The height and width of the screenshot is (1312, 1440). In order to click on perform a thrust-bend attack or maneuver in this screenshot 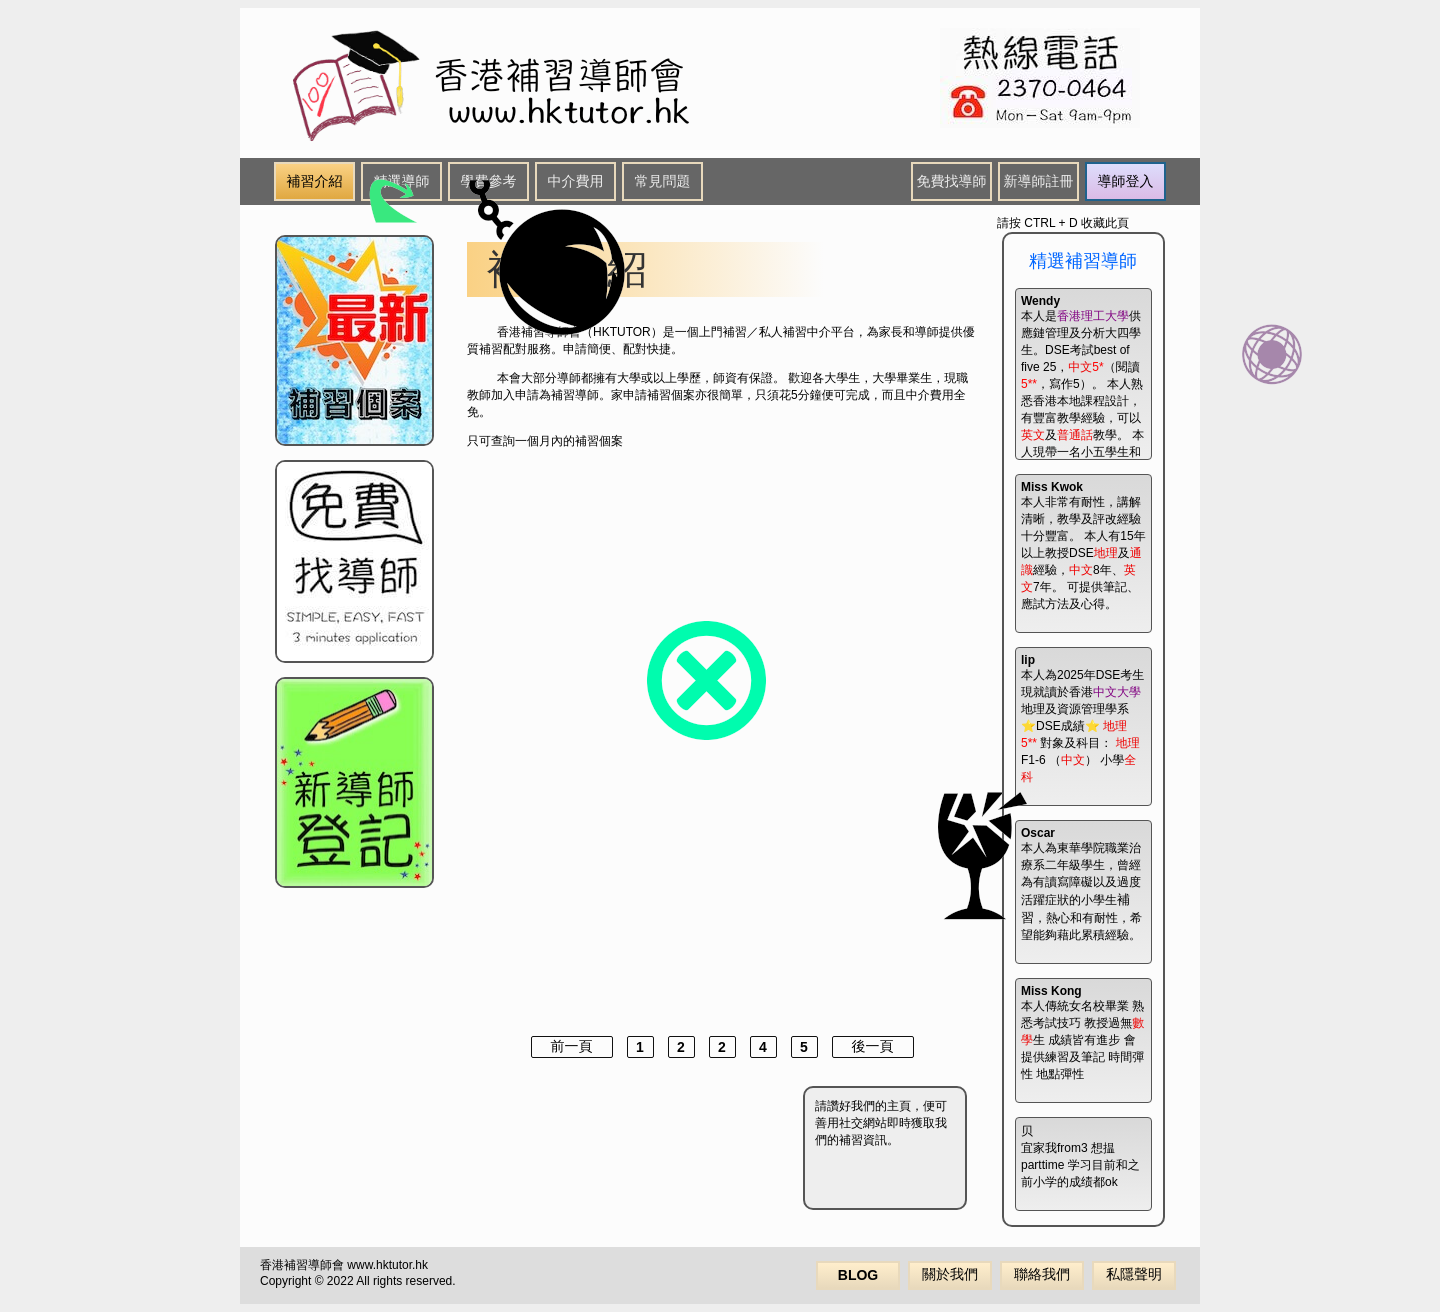, I will do `click(393, 199)`.